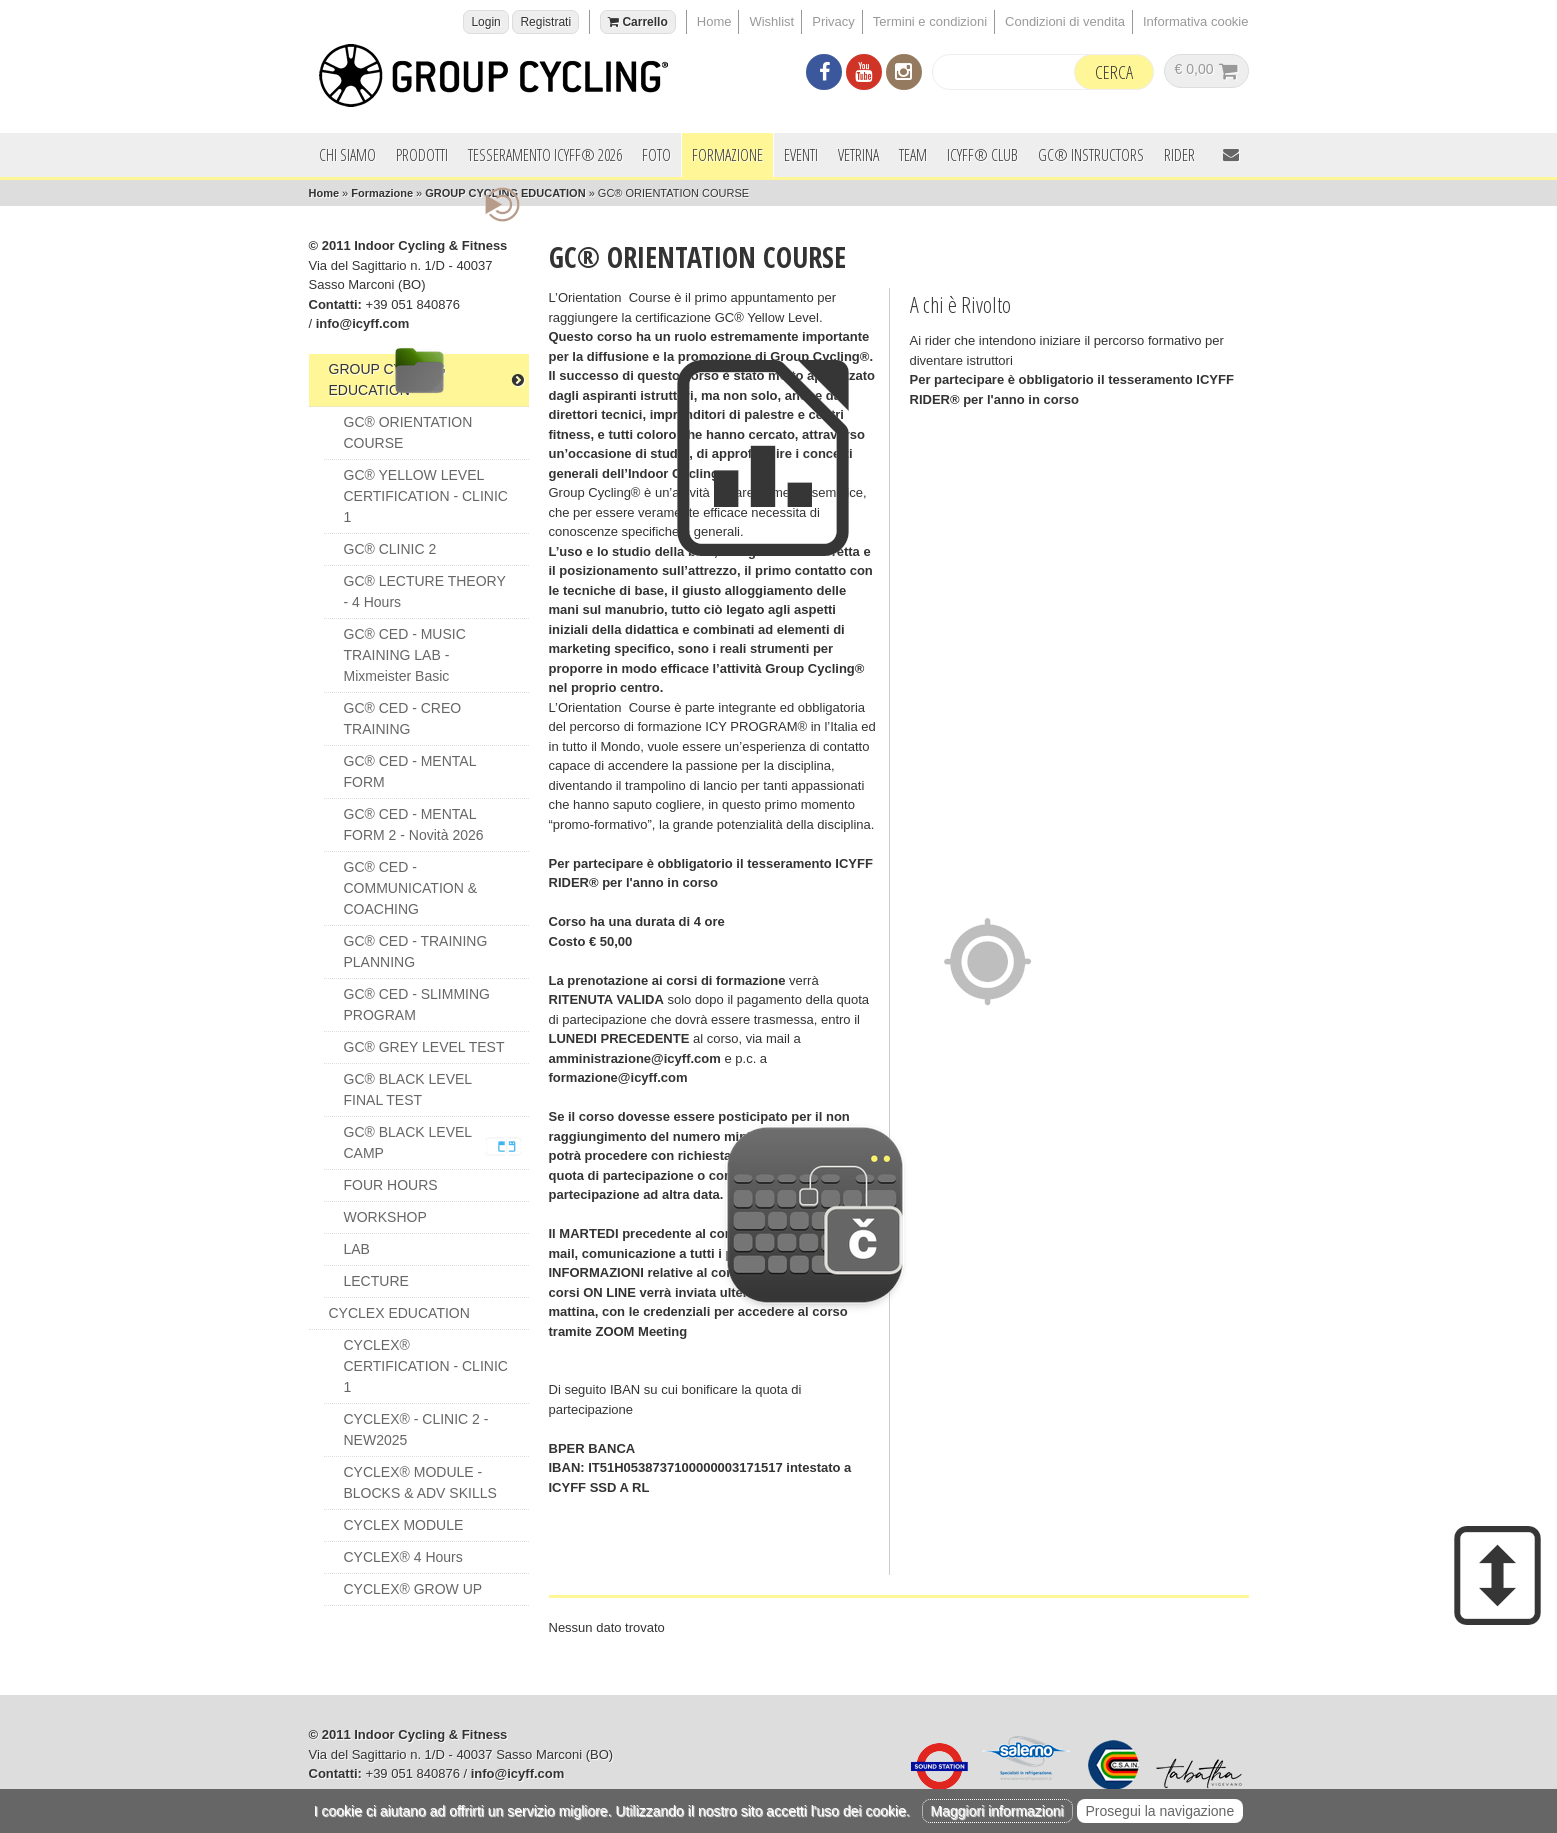  What do you see at coordinates (1497, 1575) in the screenshot?
I see `open transmission torrent client` at bounding box center [1497, 1575].